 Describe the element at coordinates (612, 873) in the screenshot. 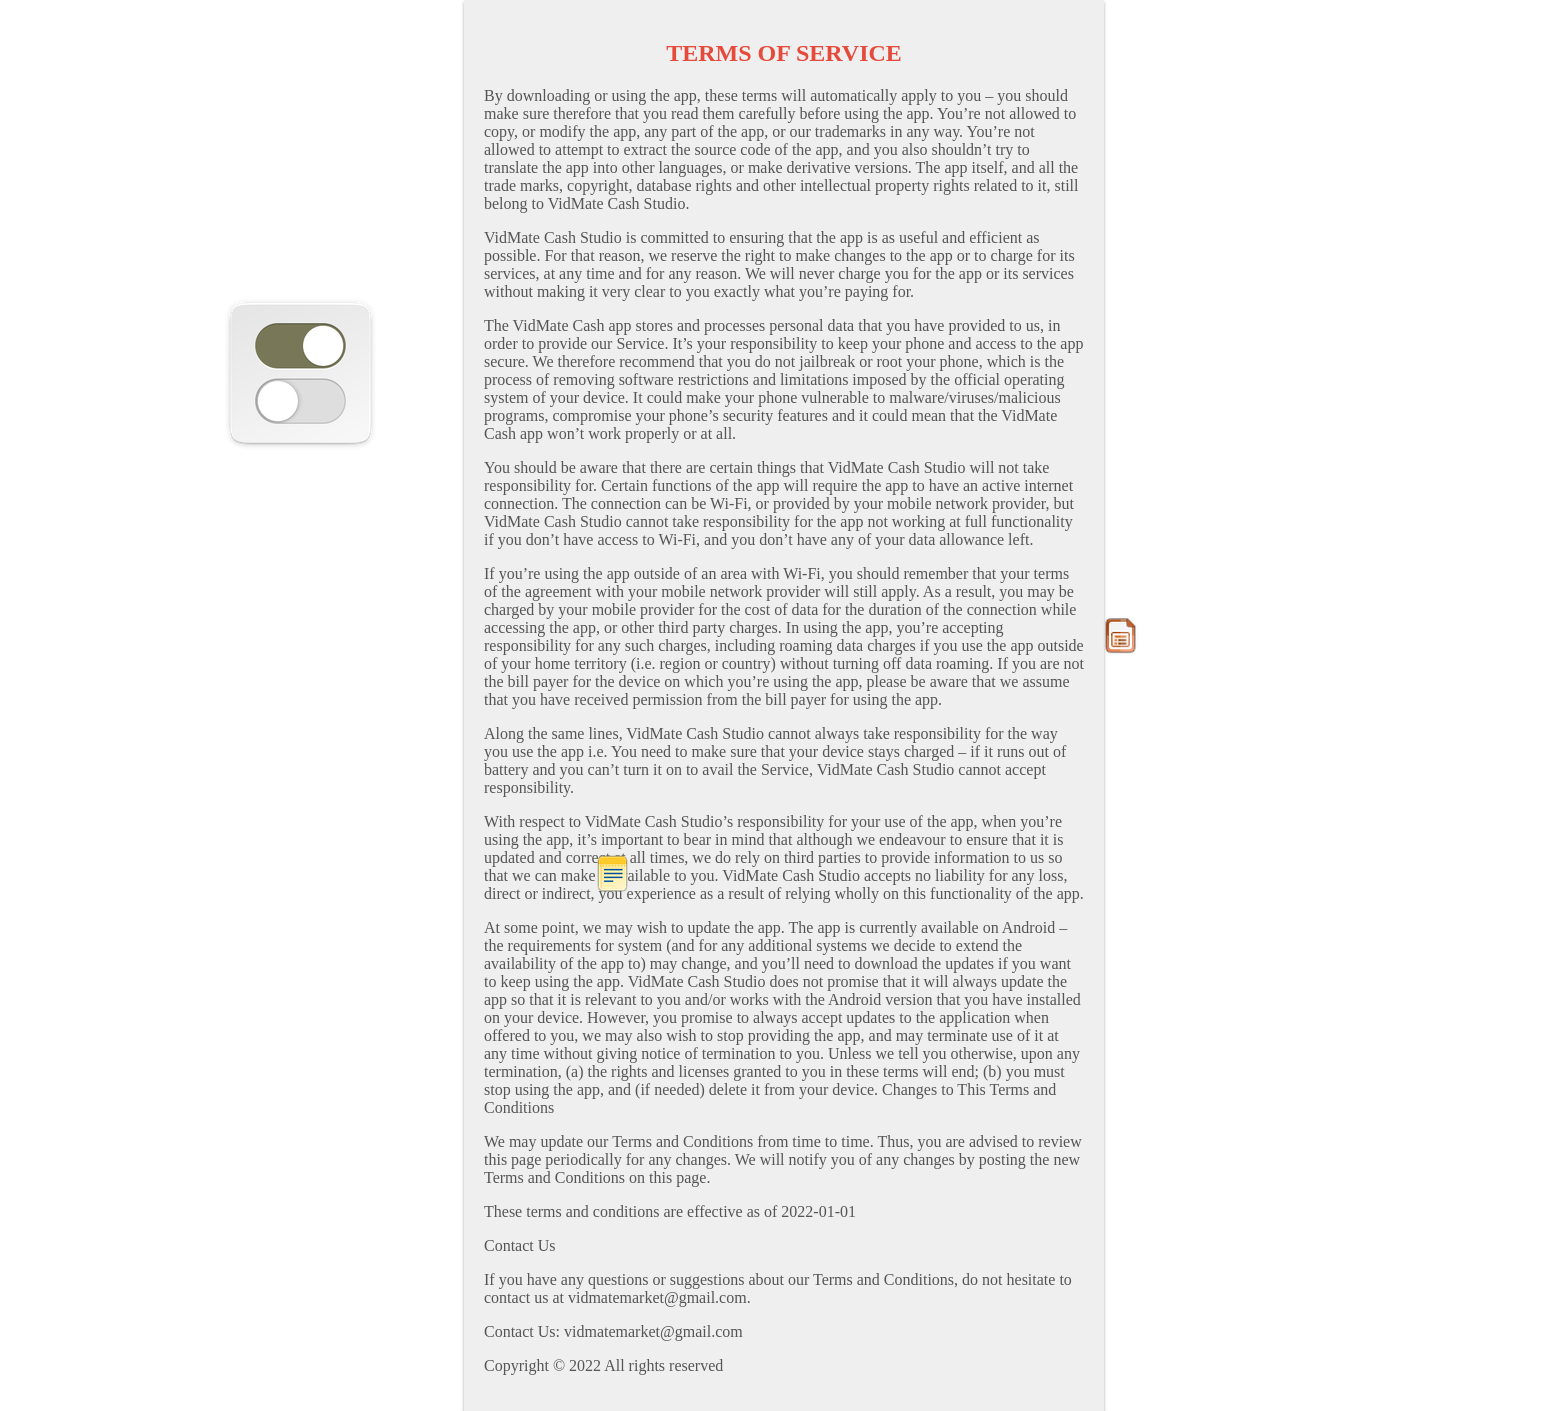

I see `open the notes application` at that location.